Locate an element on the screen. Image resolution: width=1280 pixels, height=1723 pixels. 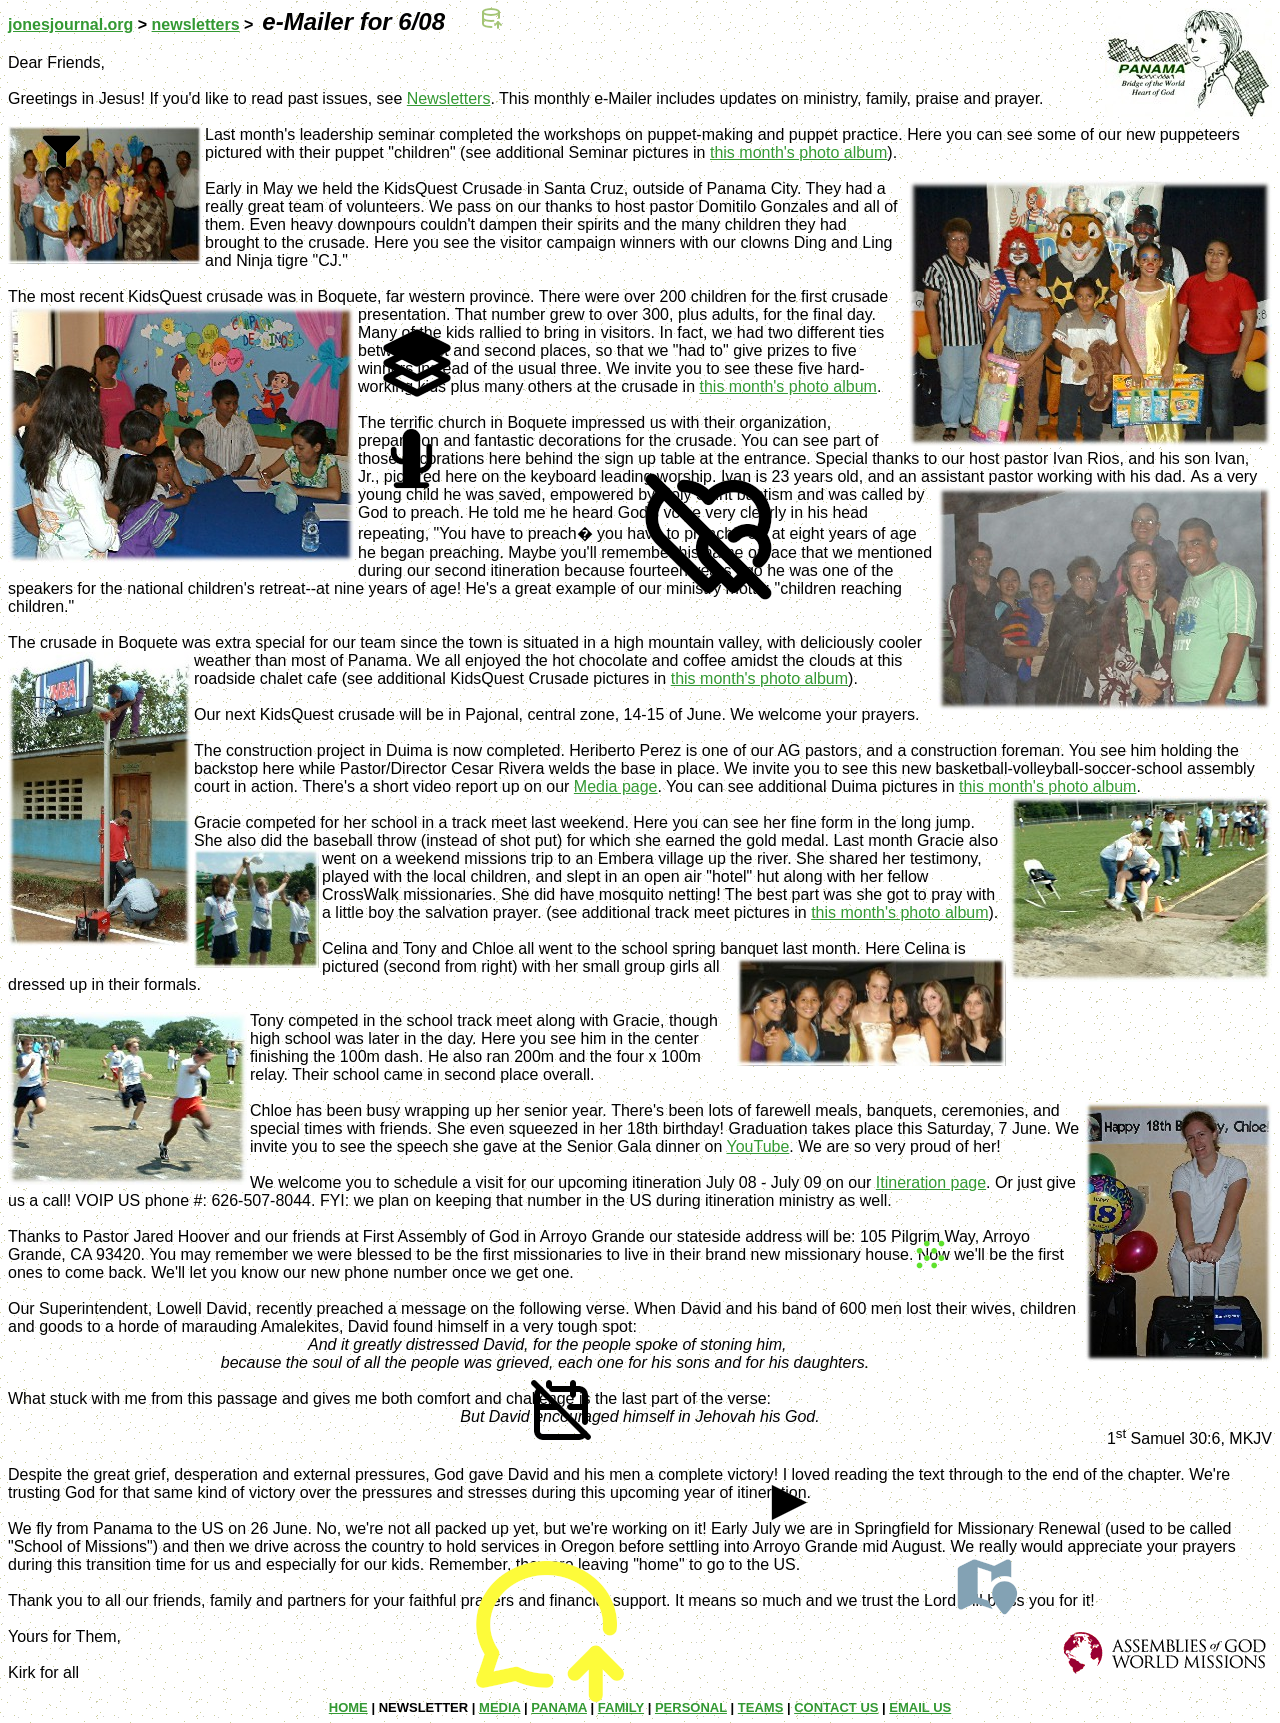
disable calendar or scheduling features is located at coordinates (561, 1410).